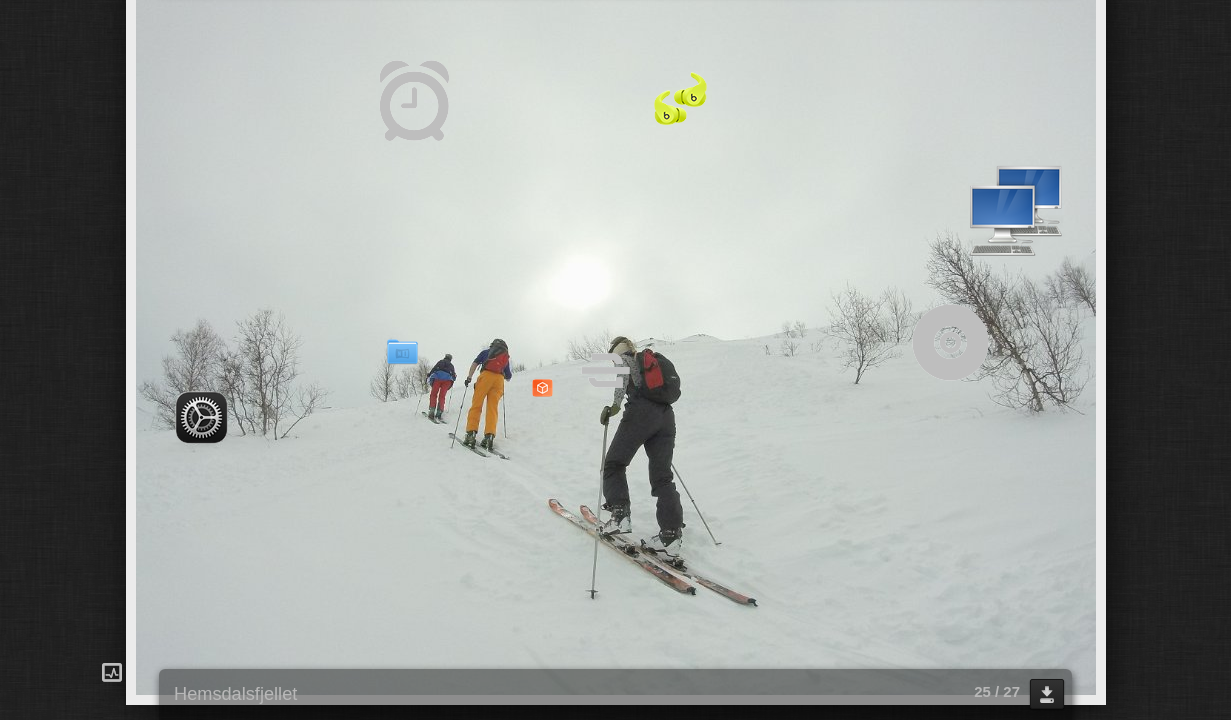  I want to click on indicates an active alarm is set, so click(417, 98).